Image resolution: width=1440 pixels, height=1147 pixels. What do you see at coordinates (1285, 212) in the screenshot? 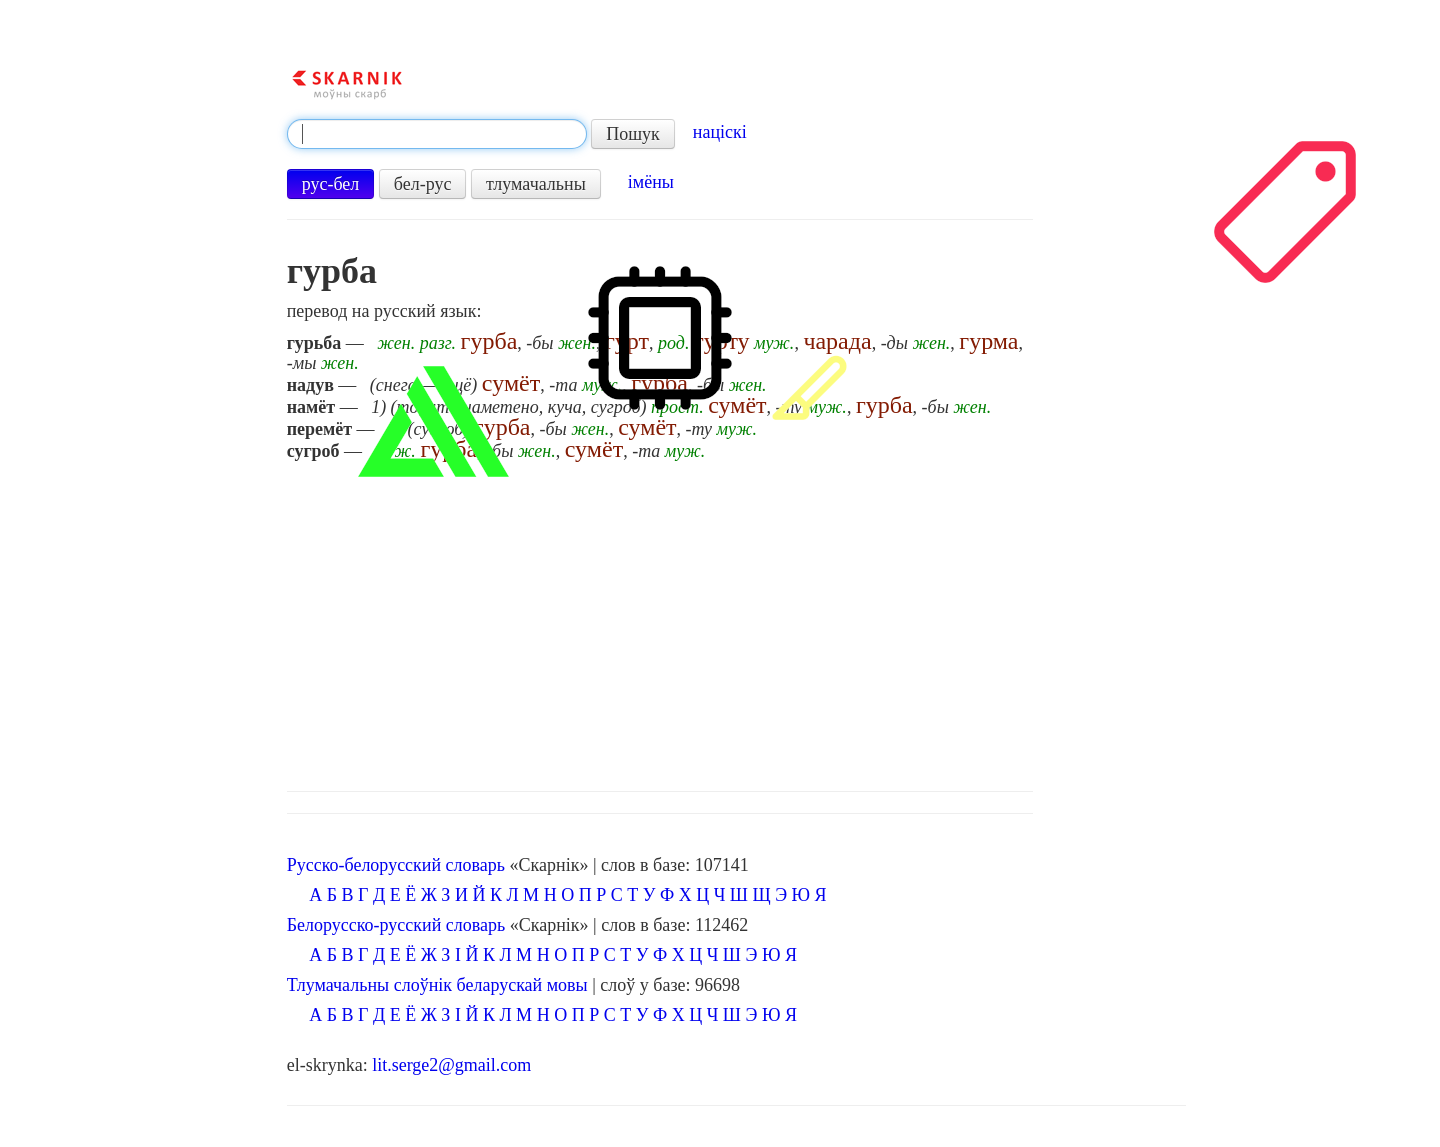
I see `add a tag or label to an item` at bounding box center [1285, 212].